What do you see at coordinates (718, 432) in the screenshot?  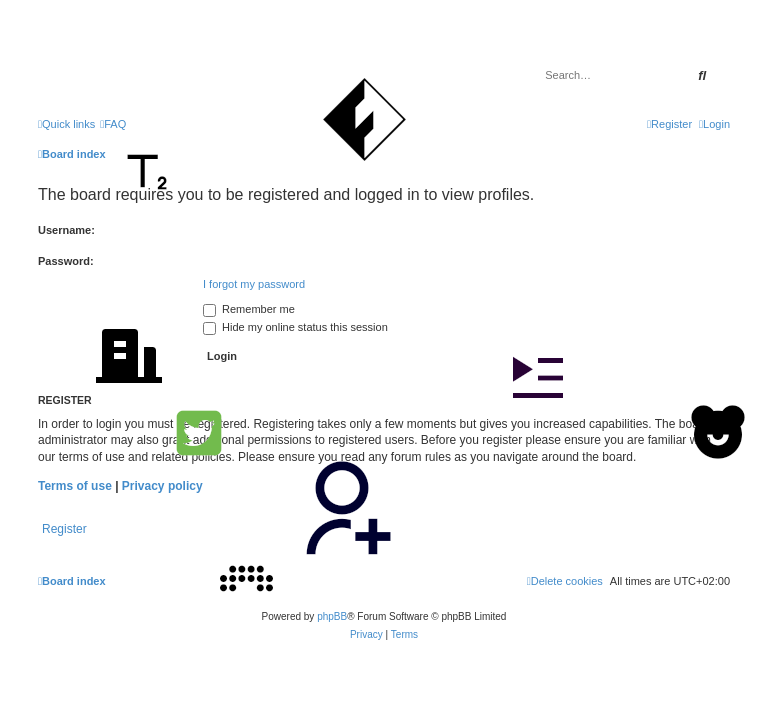 I see `smiling bear mascot or brand logo` at bounding box center [718, 432].